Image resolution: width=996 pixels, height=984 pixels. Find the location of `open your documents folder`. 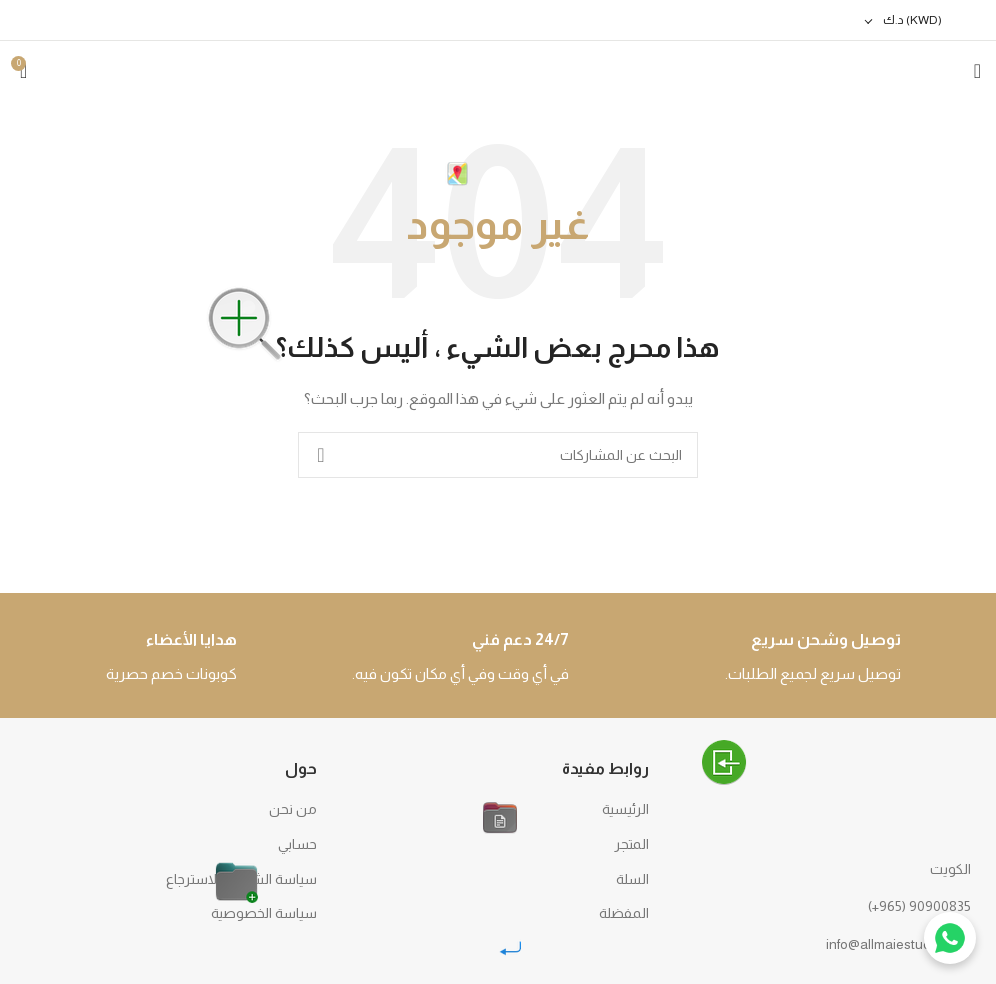

open your documents folder is located at coordinates (500, 817).